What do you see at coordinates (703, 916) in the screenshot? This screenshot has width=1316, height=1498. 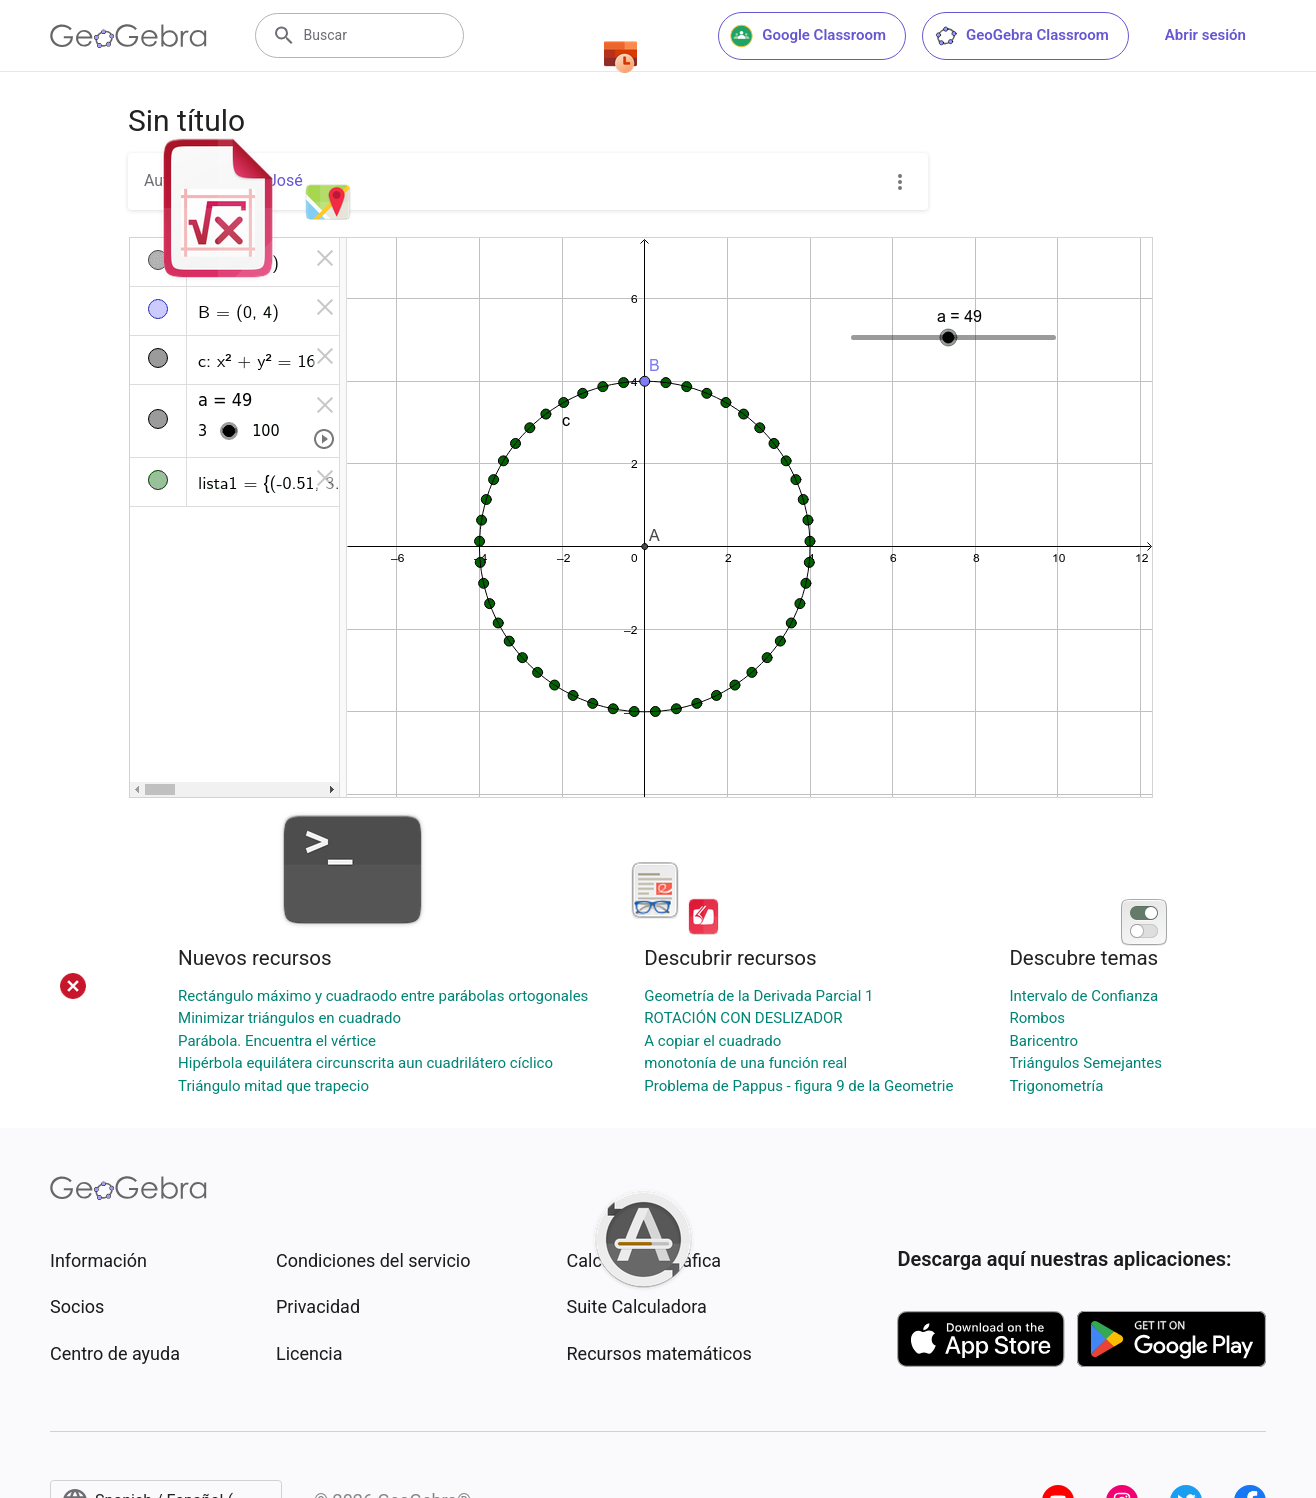 I see `an EPS image file` at bounding box center [703, 916].